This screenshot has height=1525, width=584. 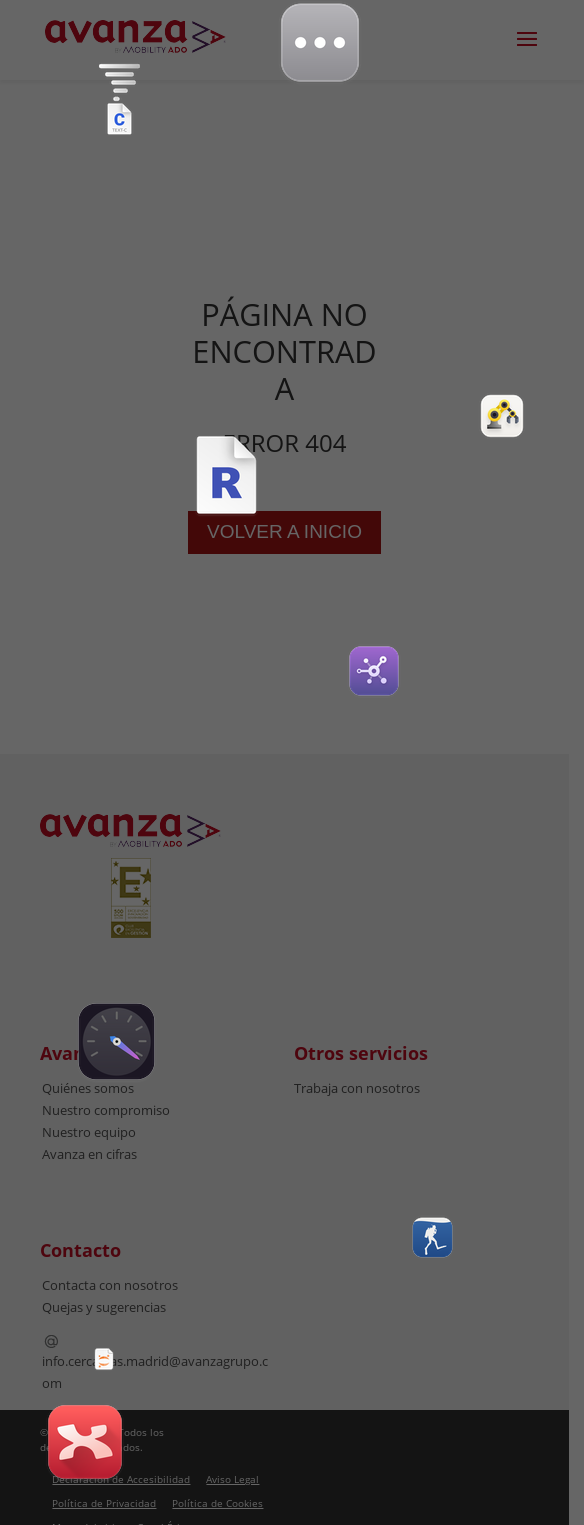 What do you see at coordinates (85, 1442) in the screenshot?
I see `open xmind mind mapping application` at bounding box center [85, 1442].